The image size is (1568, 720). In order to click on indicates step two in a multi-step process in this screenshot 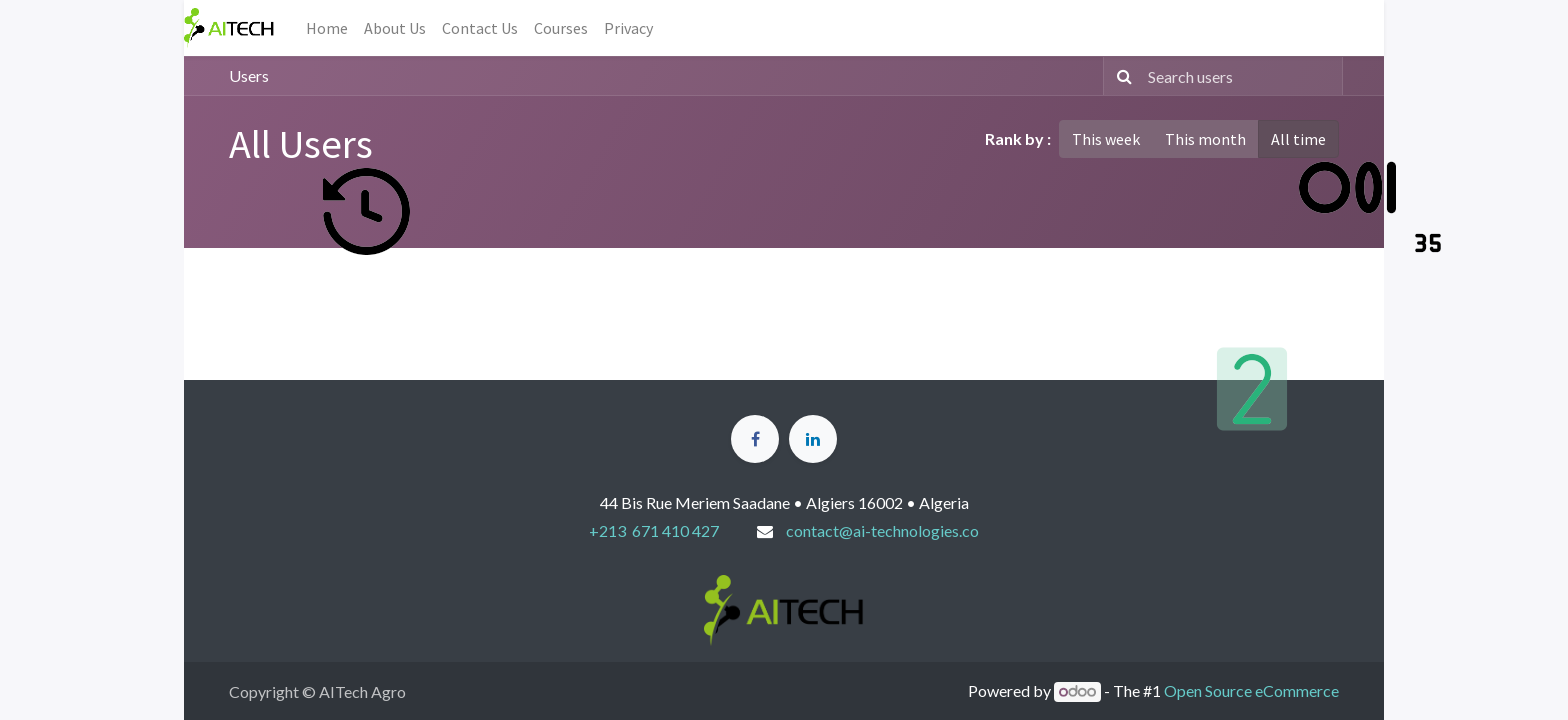, I will do `click(1252, 389)`.